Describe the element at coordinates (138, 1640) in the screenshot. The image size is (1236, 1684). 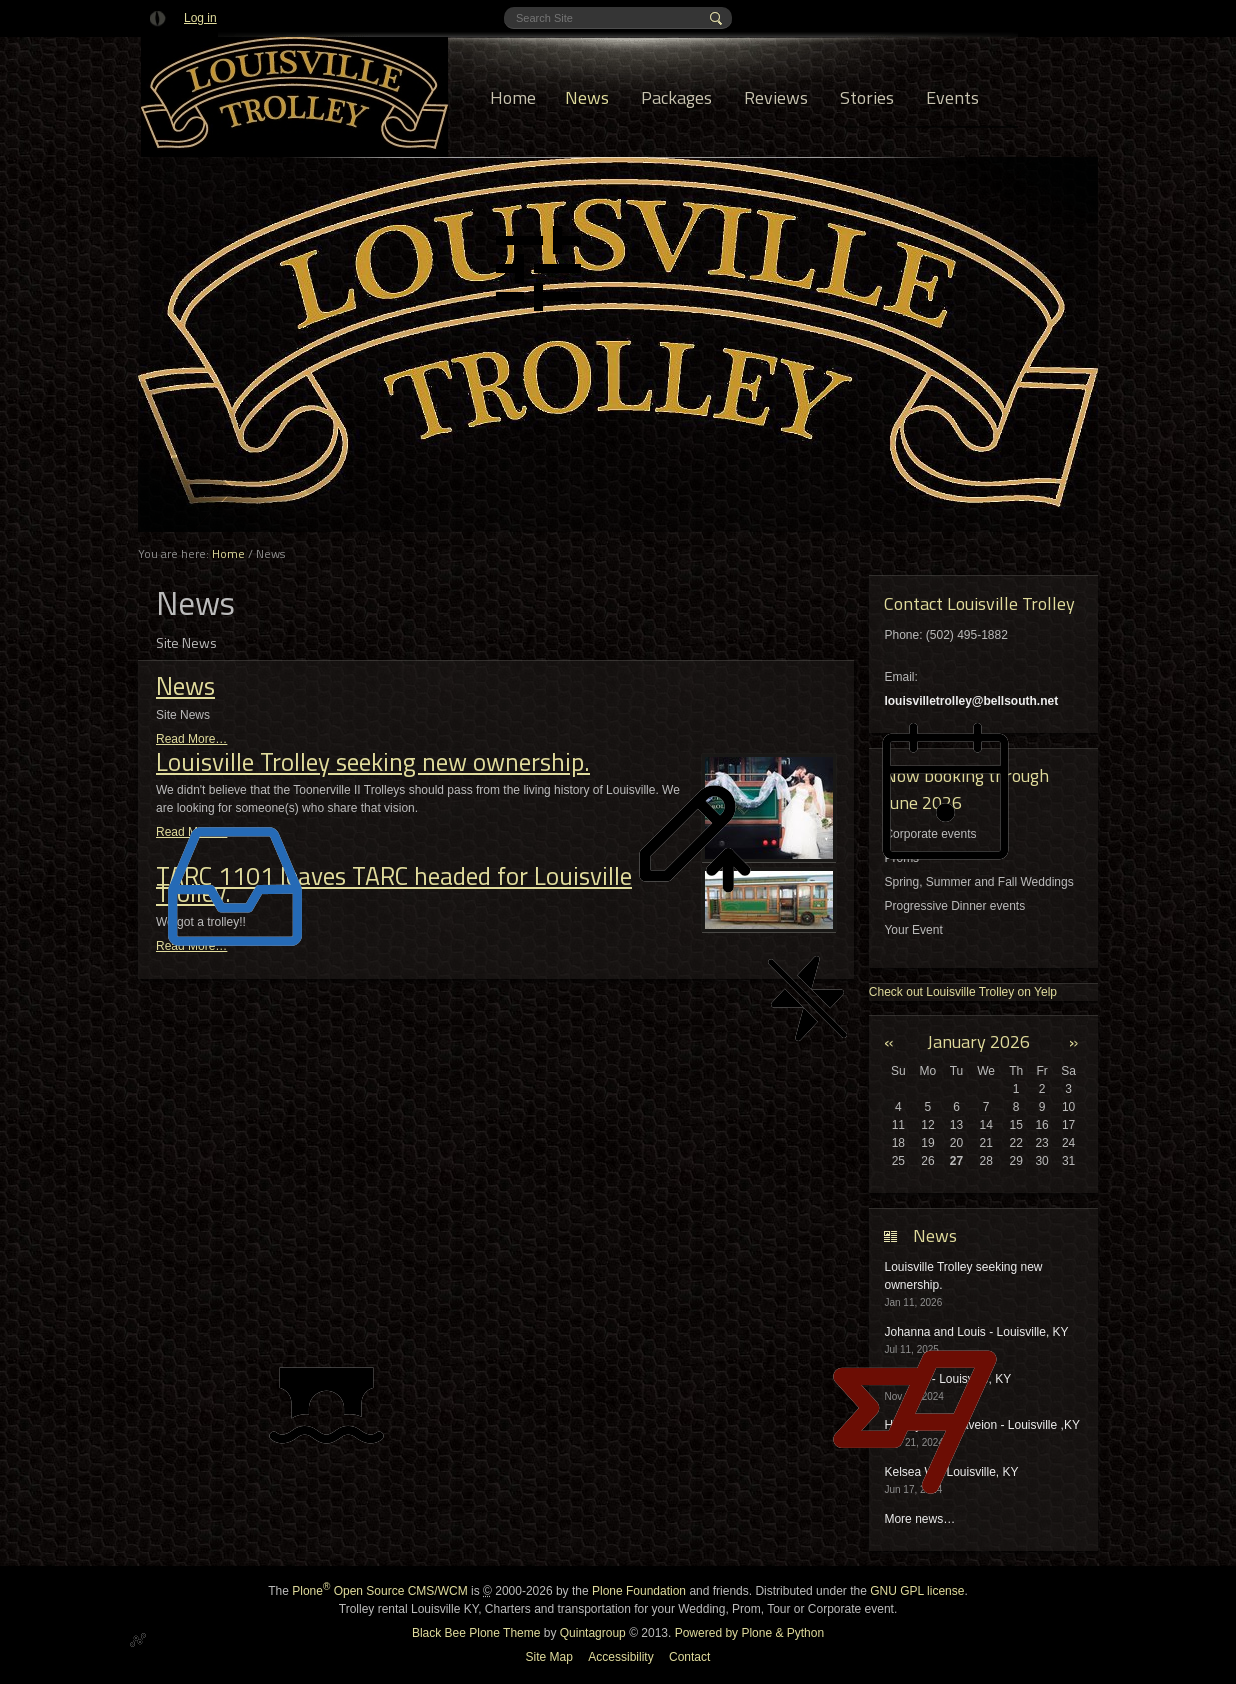
I see `view connected data points or nodes` at that location.